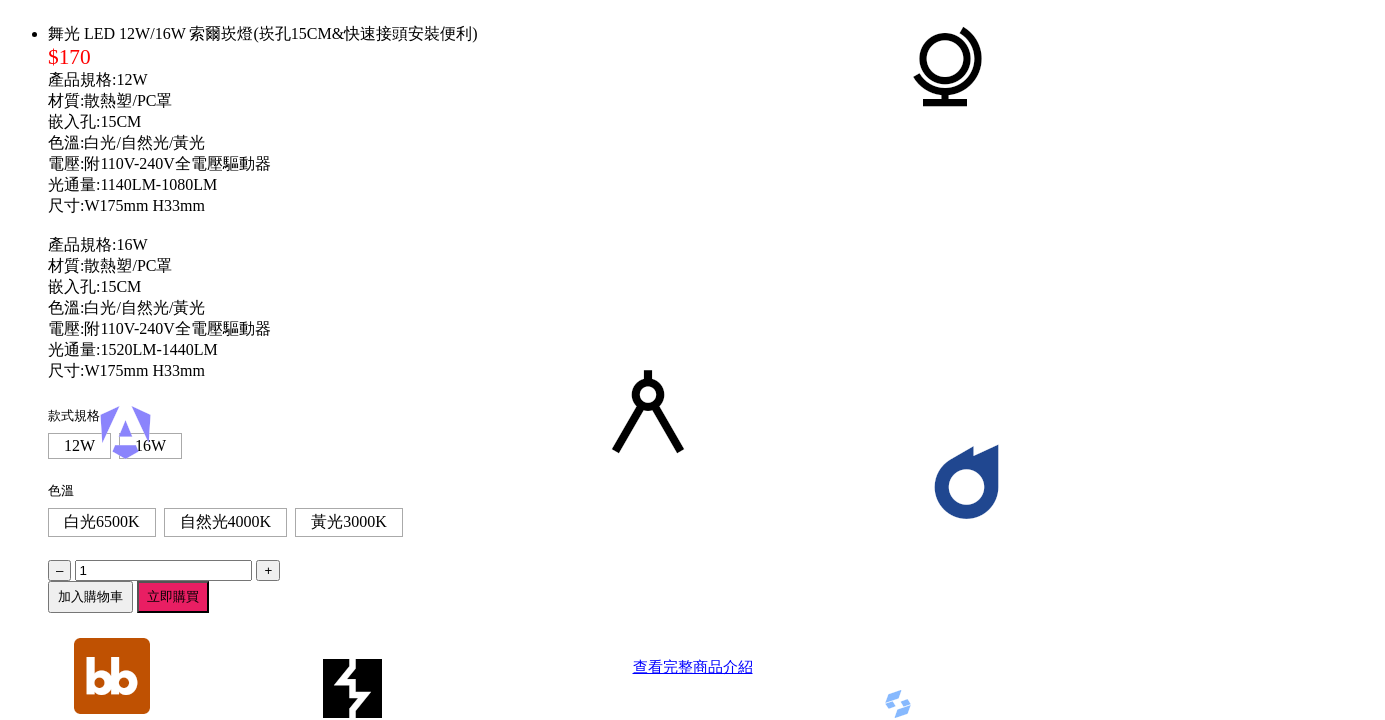 The height and width of the screenshot is (720, 1385). What do you see at coordinates (945, 66) in the screenshot?
I see `view global or worldwide settings` at bounding box center [945, 66].